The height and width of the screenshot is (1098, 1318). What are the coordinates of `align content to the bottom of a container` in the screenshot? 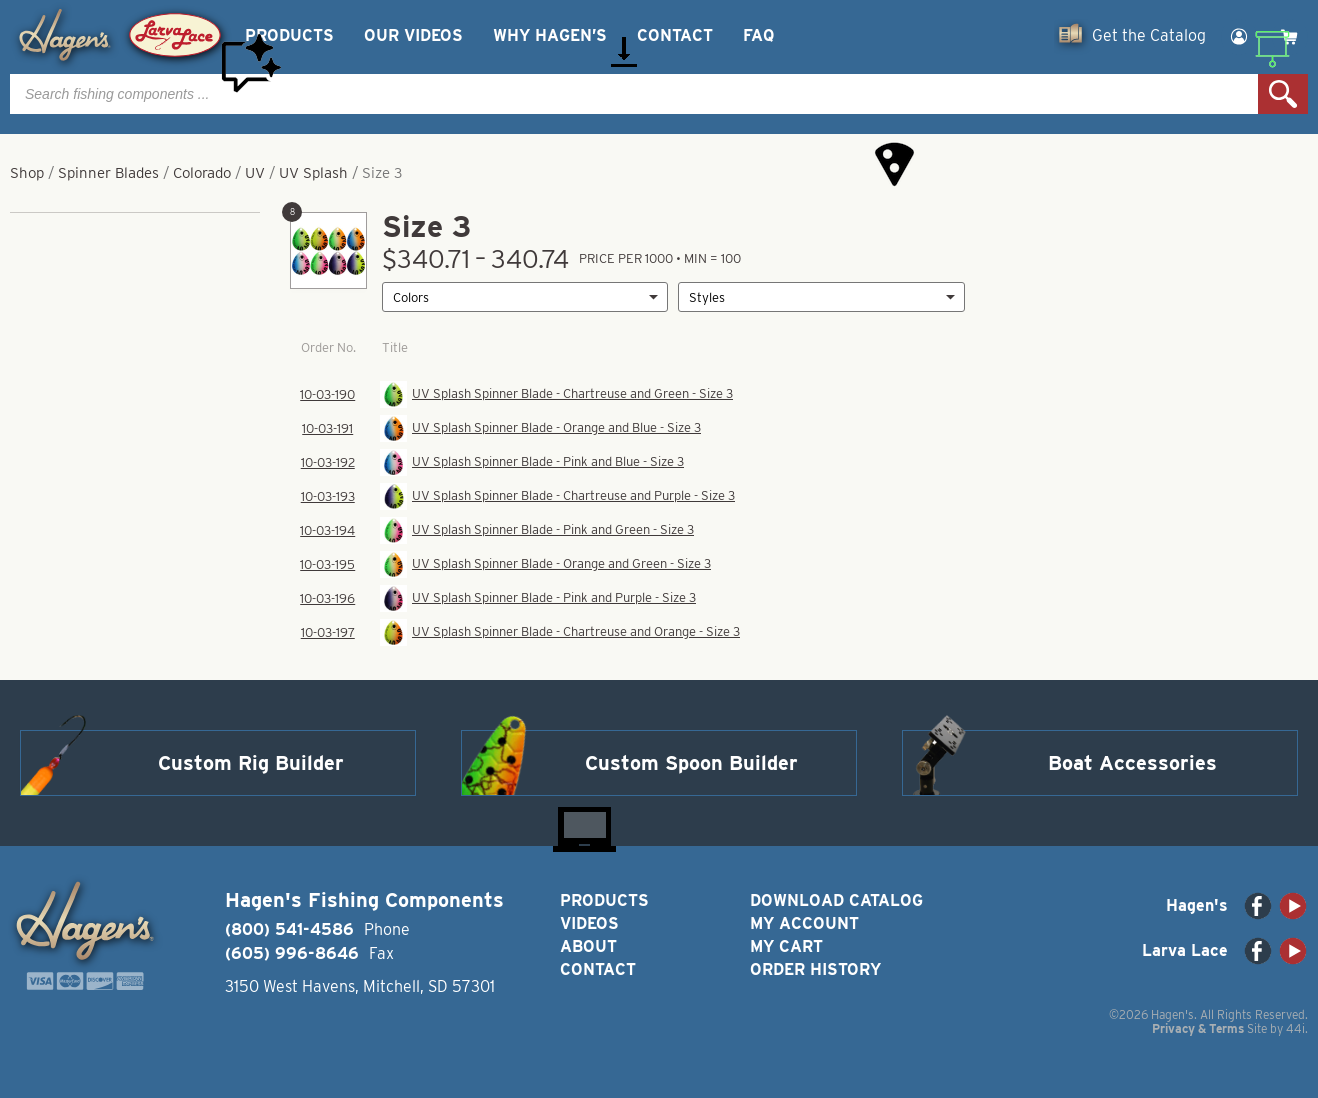 It's located at (624, 52).